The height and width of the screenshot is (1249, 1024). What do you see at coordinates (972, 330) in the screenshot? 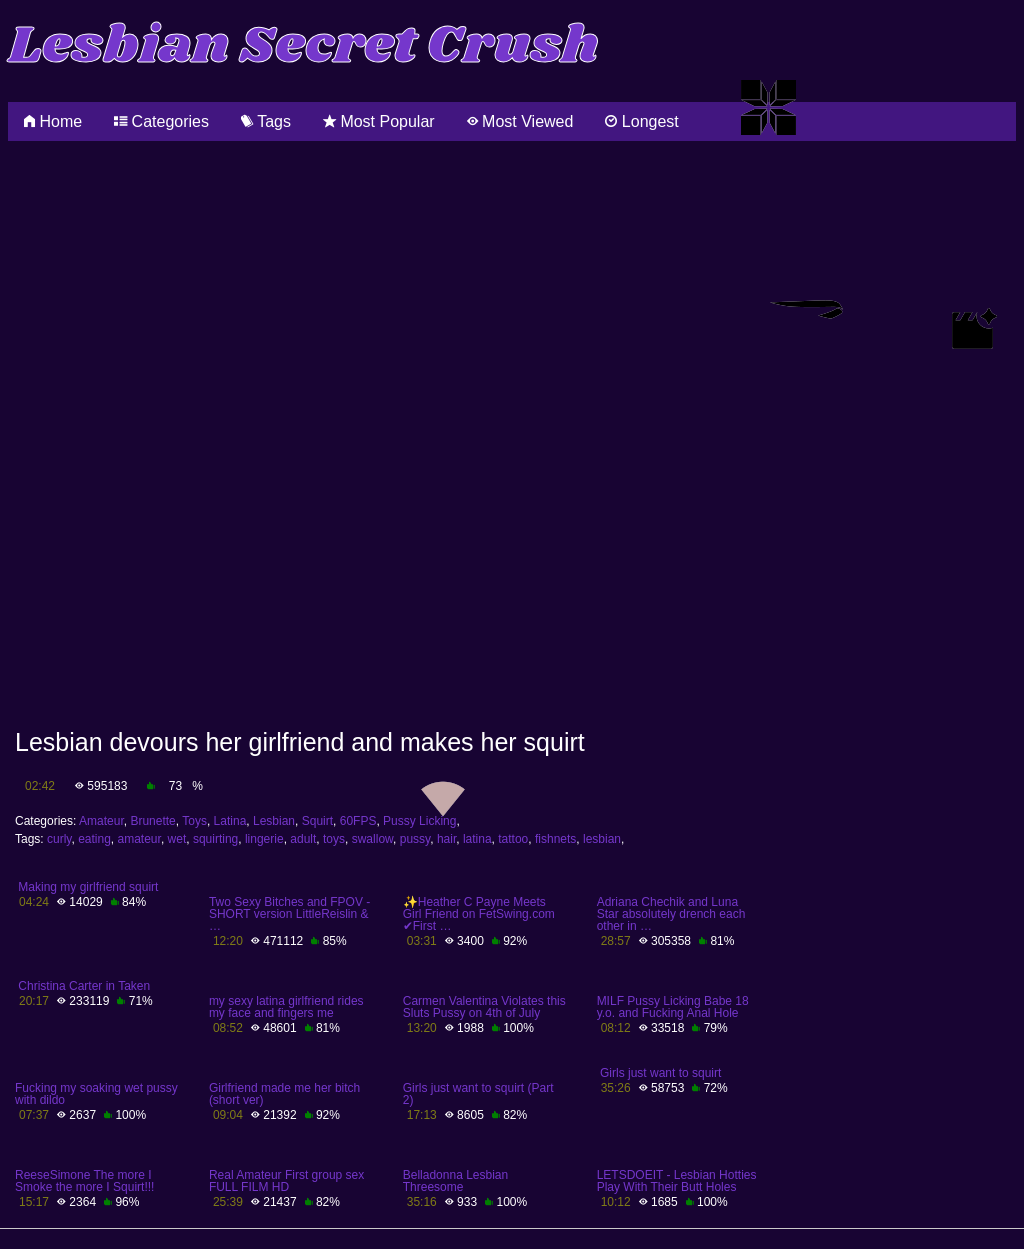
I see `access AI-powered video editing tools` at bounding box center [972, 330].